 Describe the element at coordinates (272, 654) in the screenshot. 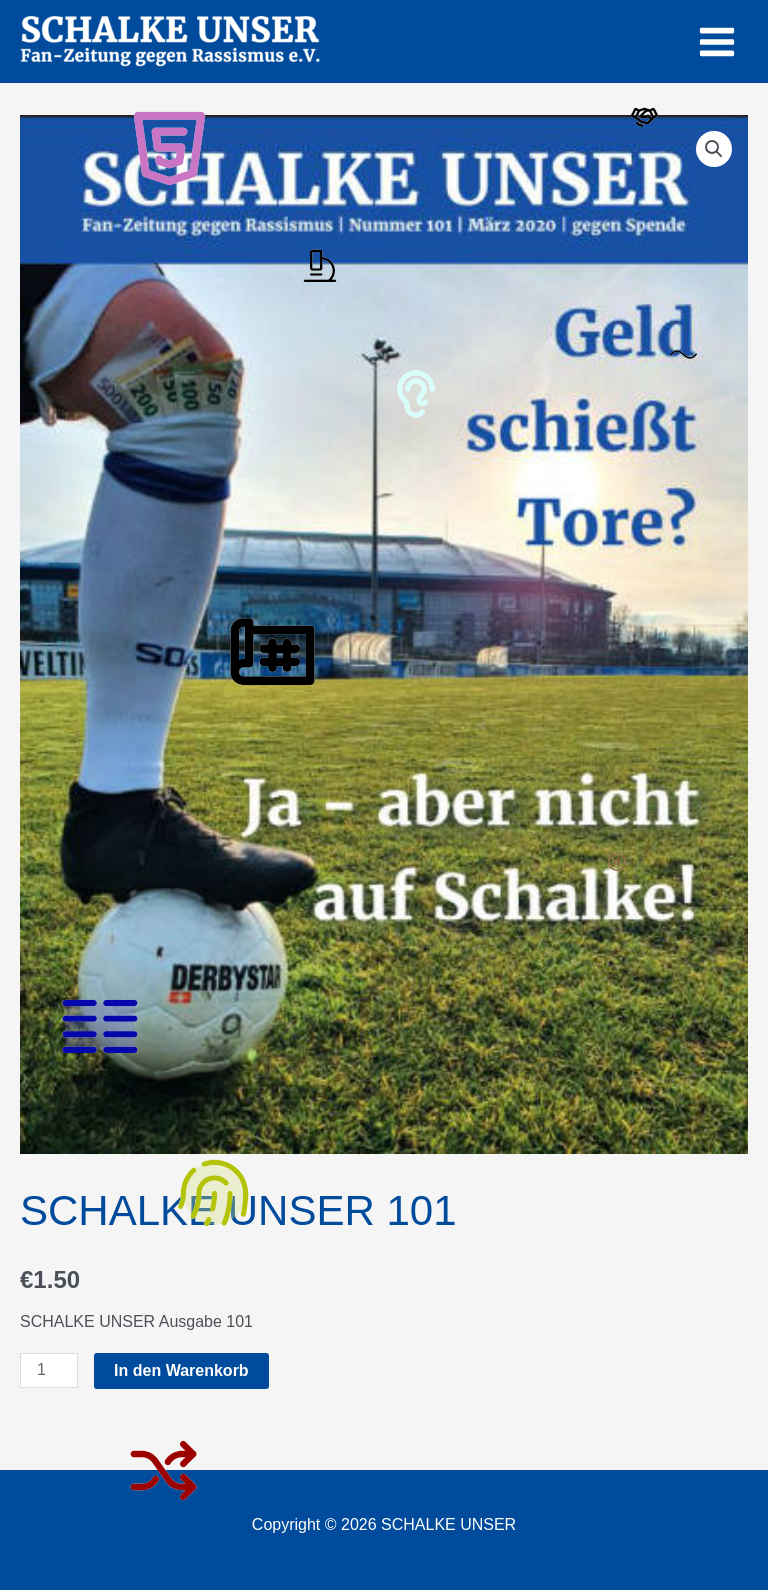

I see `view project blueprints or technical plans` at that location.